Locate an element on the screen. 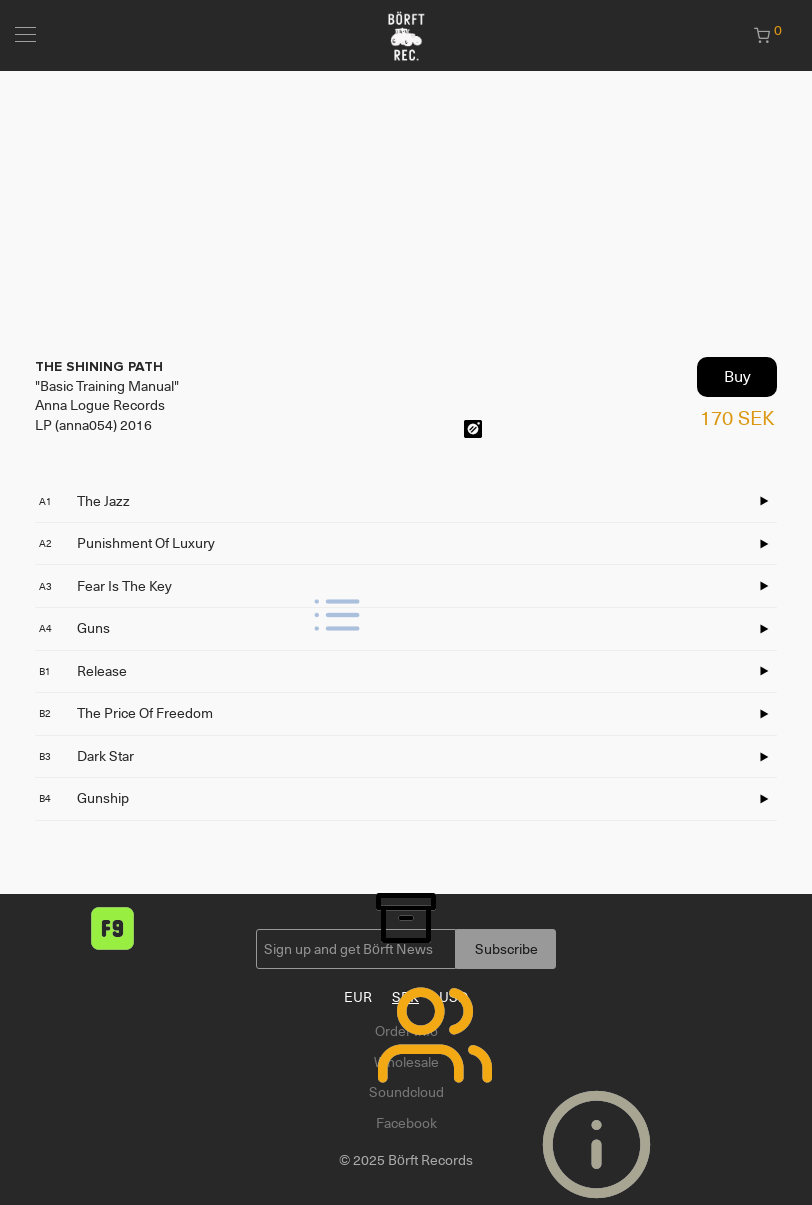 The height and width of the screenshot is (1205, 812). archive this item is located at coordinates (406, 918).